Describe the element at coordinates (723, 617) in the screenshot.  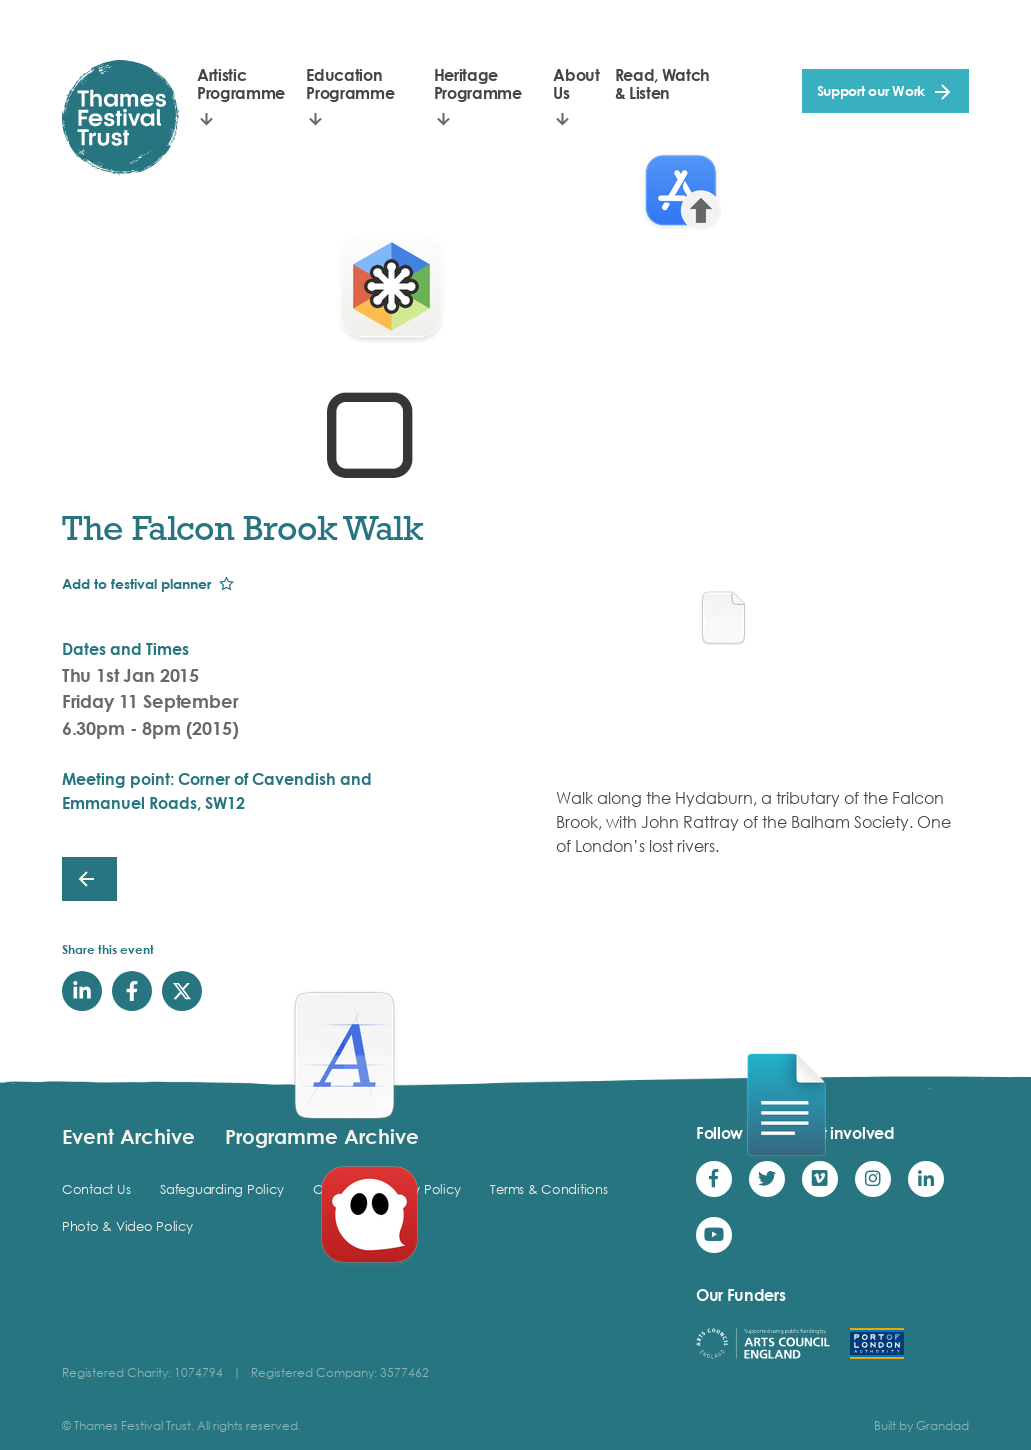
I see `indicates an empty or zero-byte file` at that location.